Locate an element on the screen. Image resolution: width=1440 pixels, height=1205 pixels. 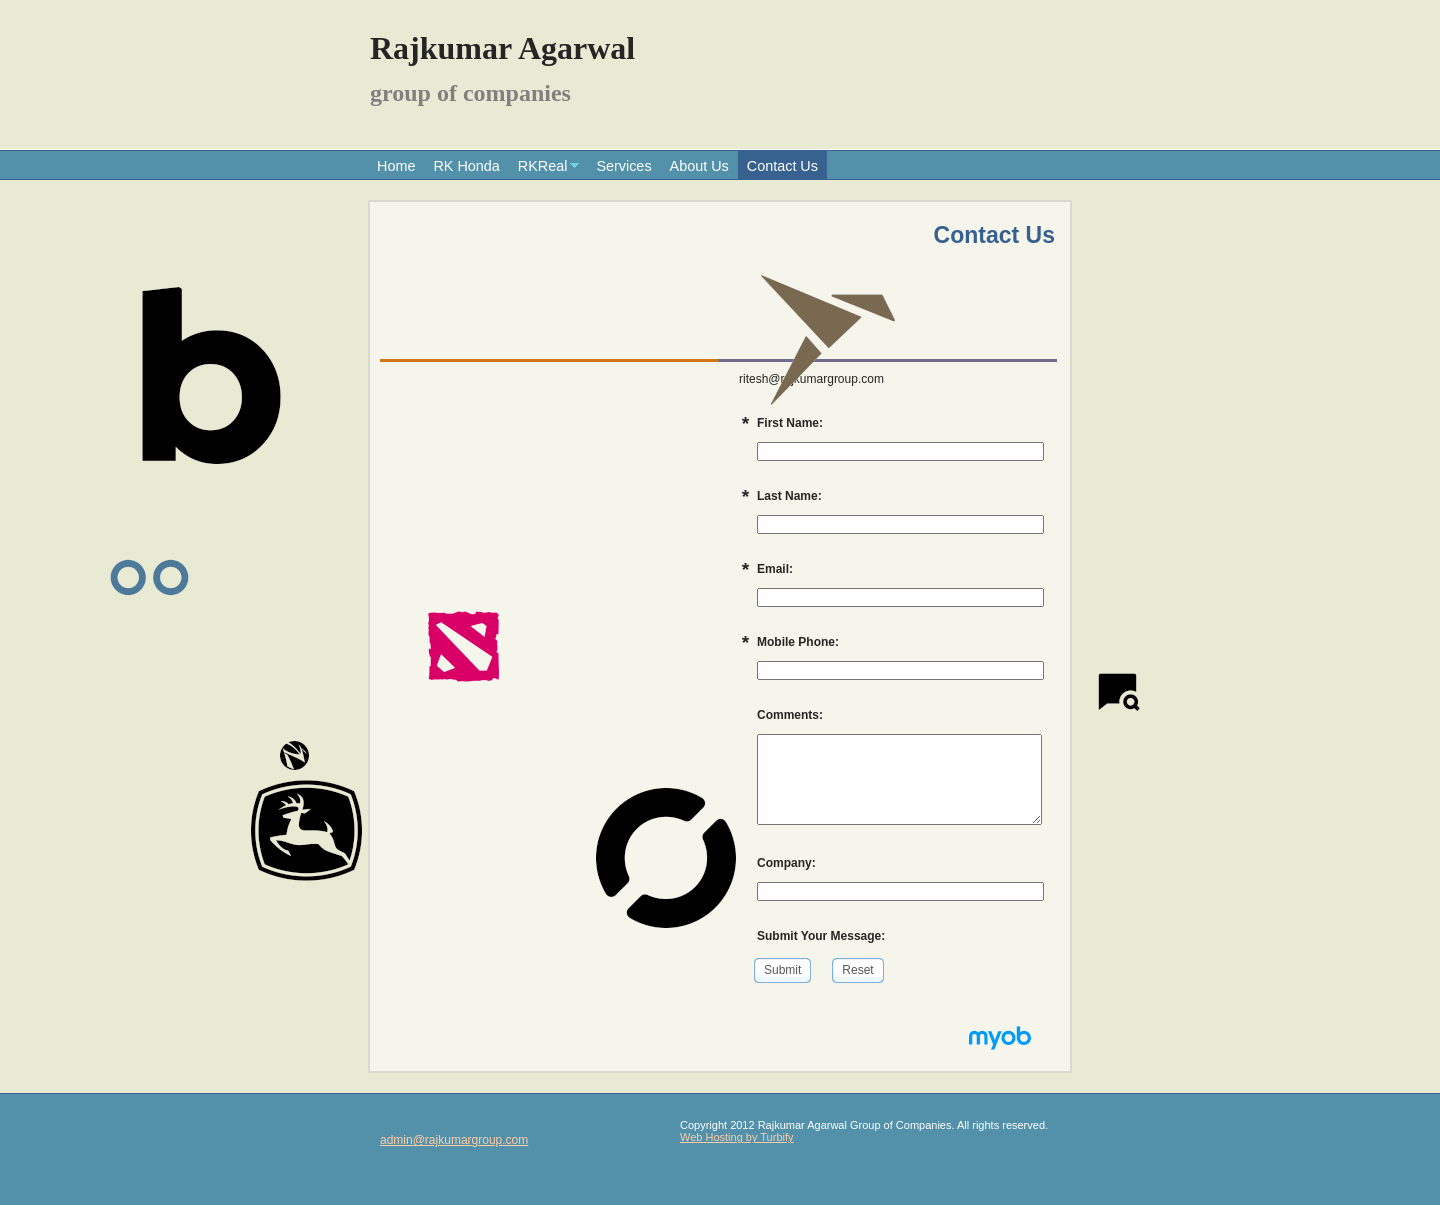
open flickr app is located at coordinates (149, 577).